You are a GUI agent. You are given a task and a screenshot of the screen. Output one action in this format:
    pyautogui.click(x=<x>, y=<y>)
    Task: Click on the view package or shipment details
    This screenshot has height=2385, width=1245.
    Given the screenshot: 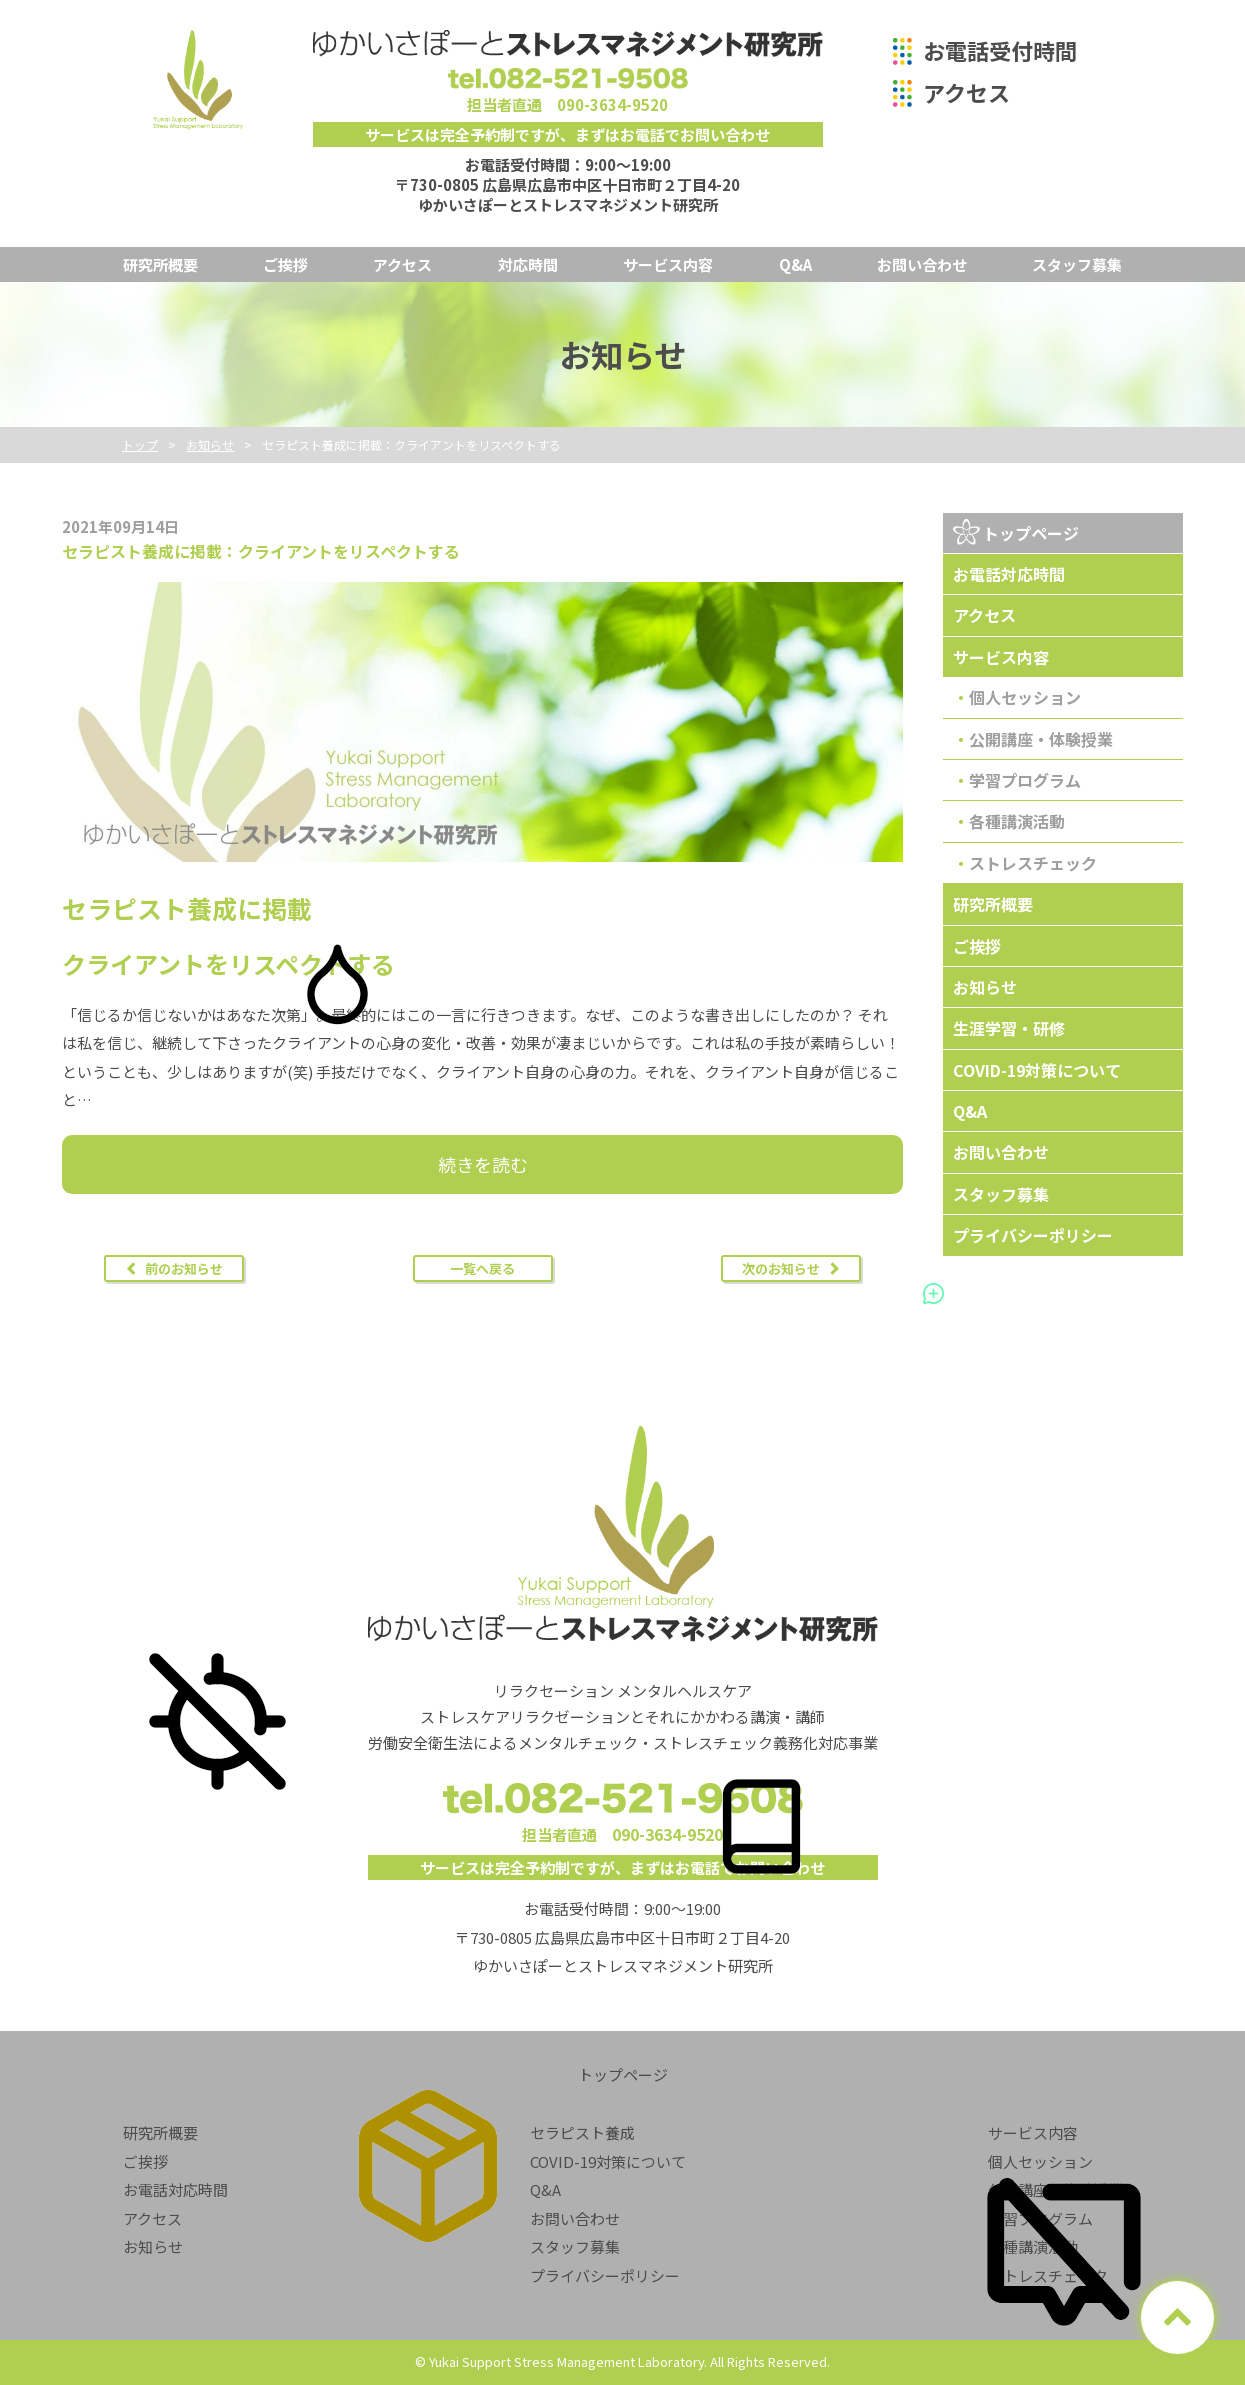 What is the action you would take?
    pyautogui.click(x=428, y=2166)
    